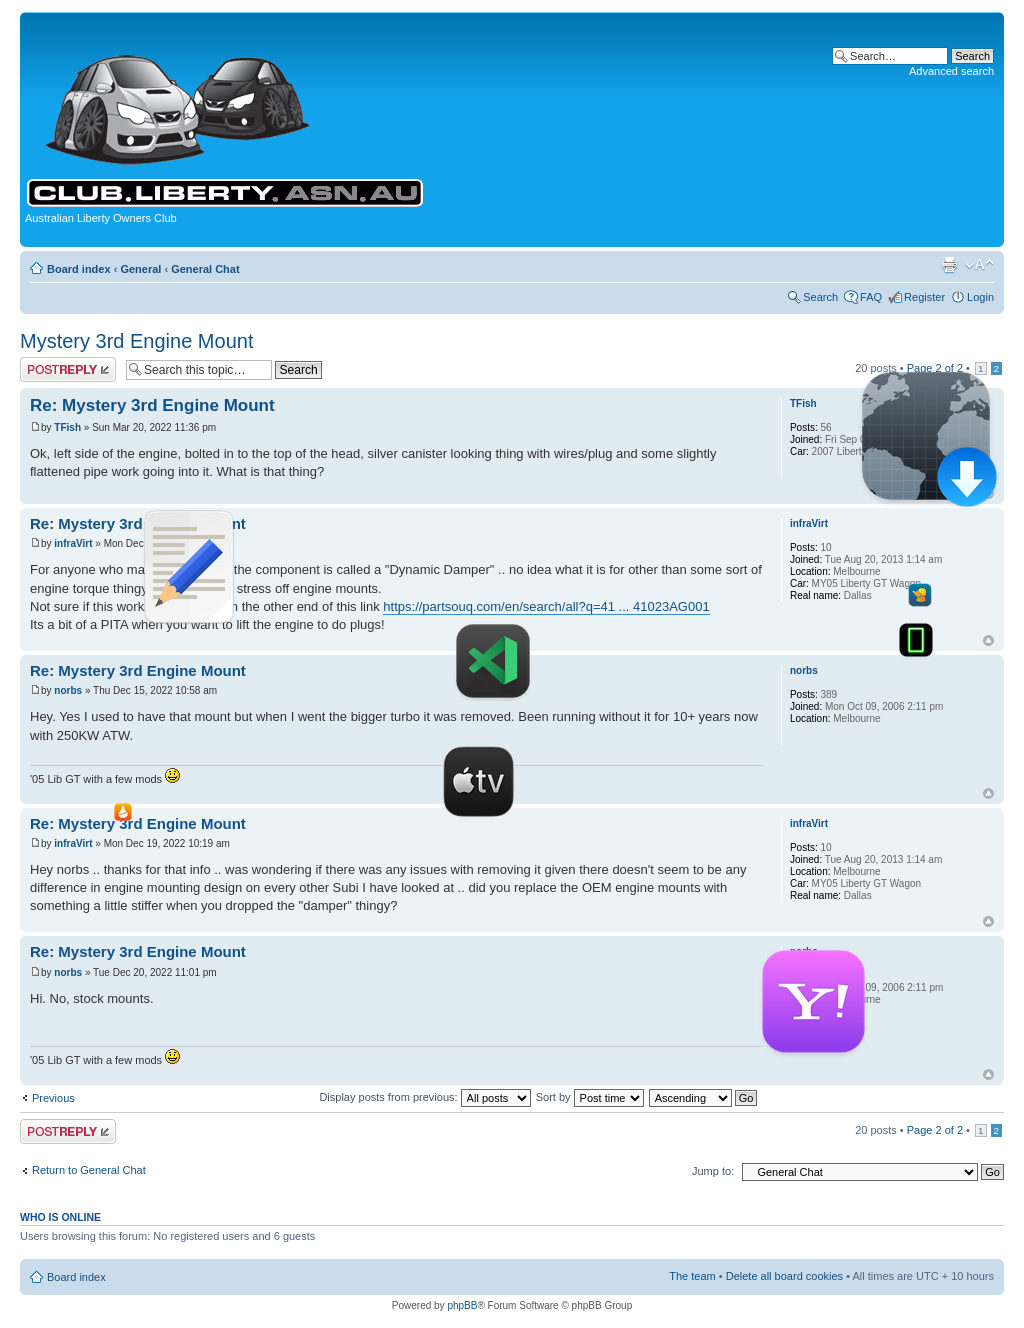 This screenshot has width=1024, height=1328. Describe the element at coordinates (123, 812) in the screenshot. I see `open Giara Reddit client app` at that location.